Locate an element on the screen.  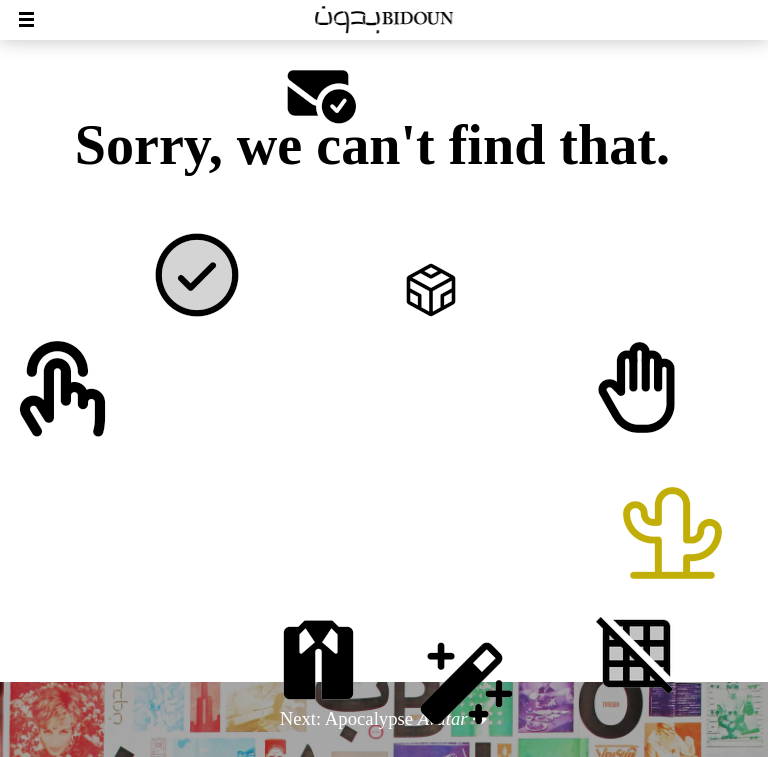
disable grid view is located at coordinates (636, 653).